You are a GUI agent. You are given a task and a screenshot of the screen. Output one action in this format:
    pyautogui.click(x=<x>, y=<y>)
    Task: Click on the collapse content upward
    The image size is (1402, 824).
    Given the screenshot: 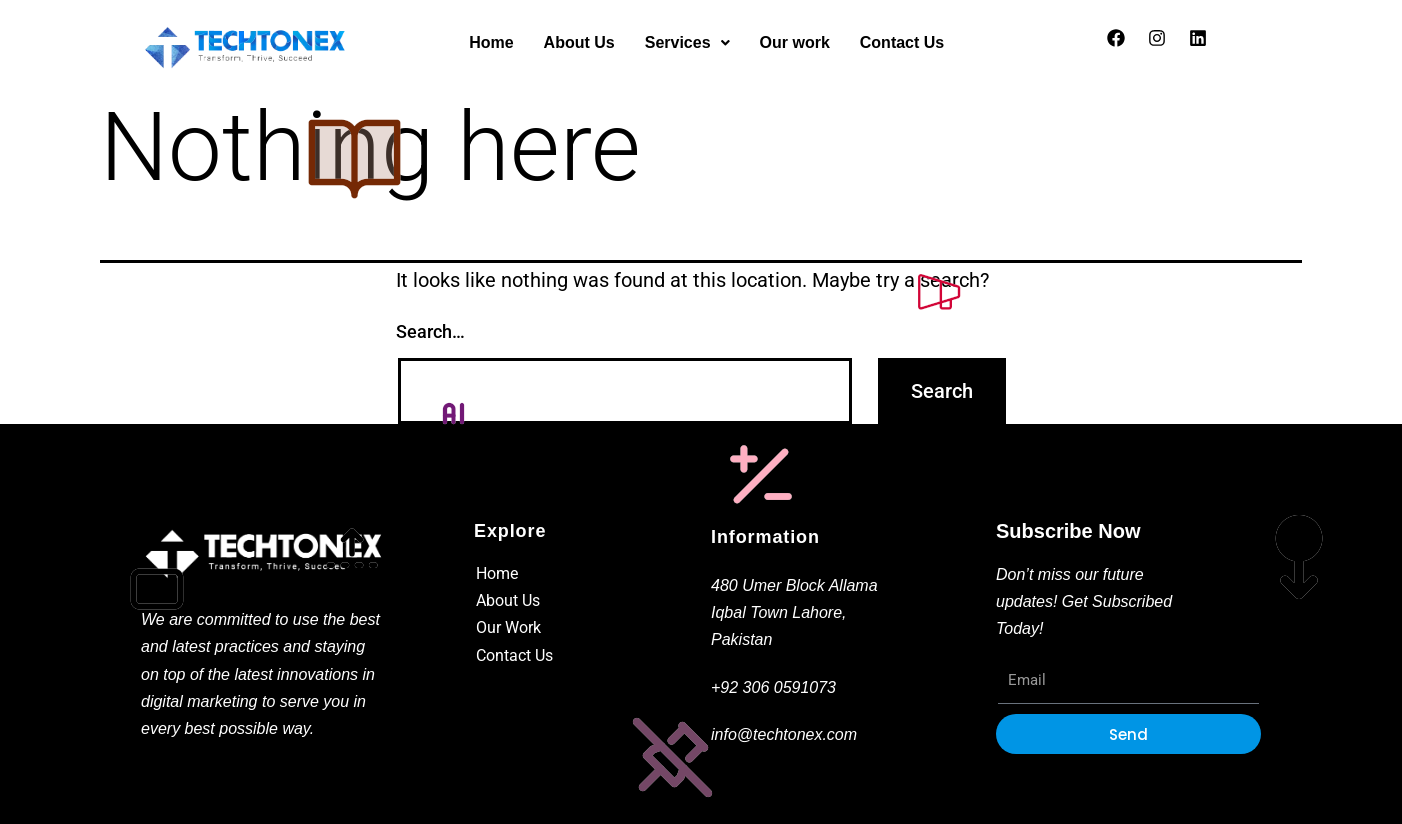 What is the action you would take?
    pyautogui.click(x=352, y=551)
    